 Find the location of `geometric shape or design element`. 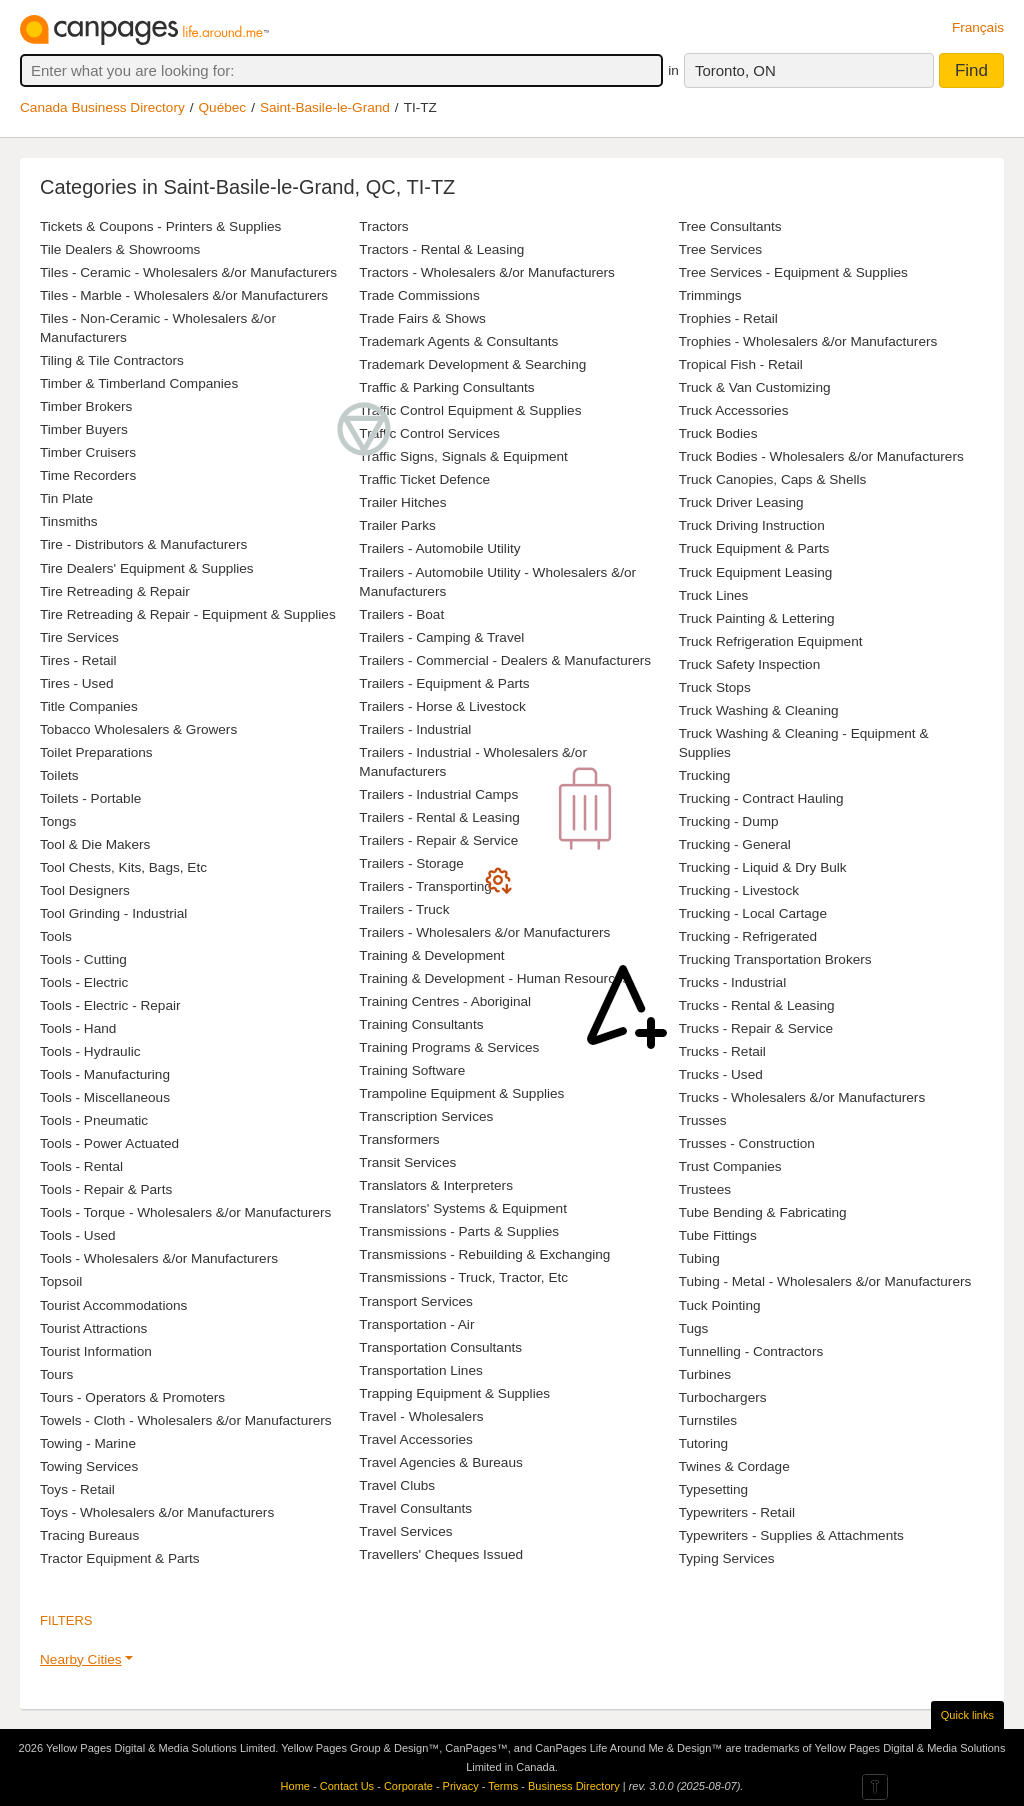

geometric shape or design element is located at coordinates (364, 429).